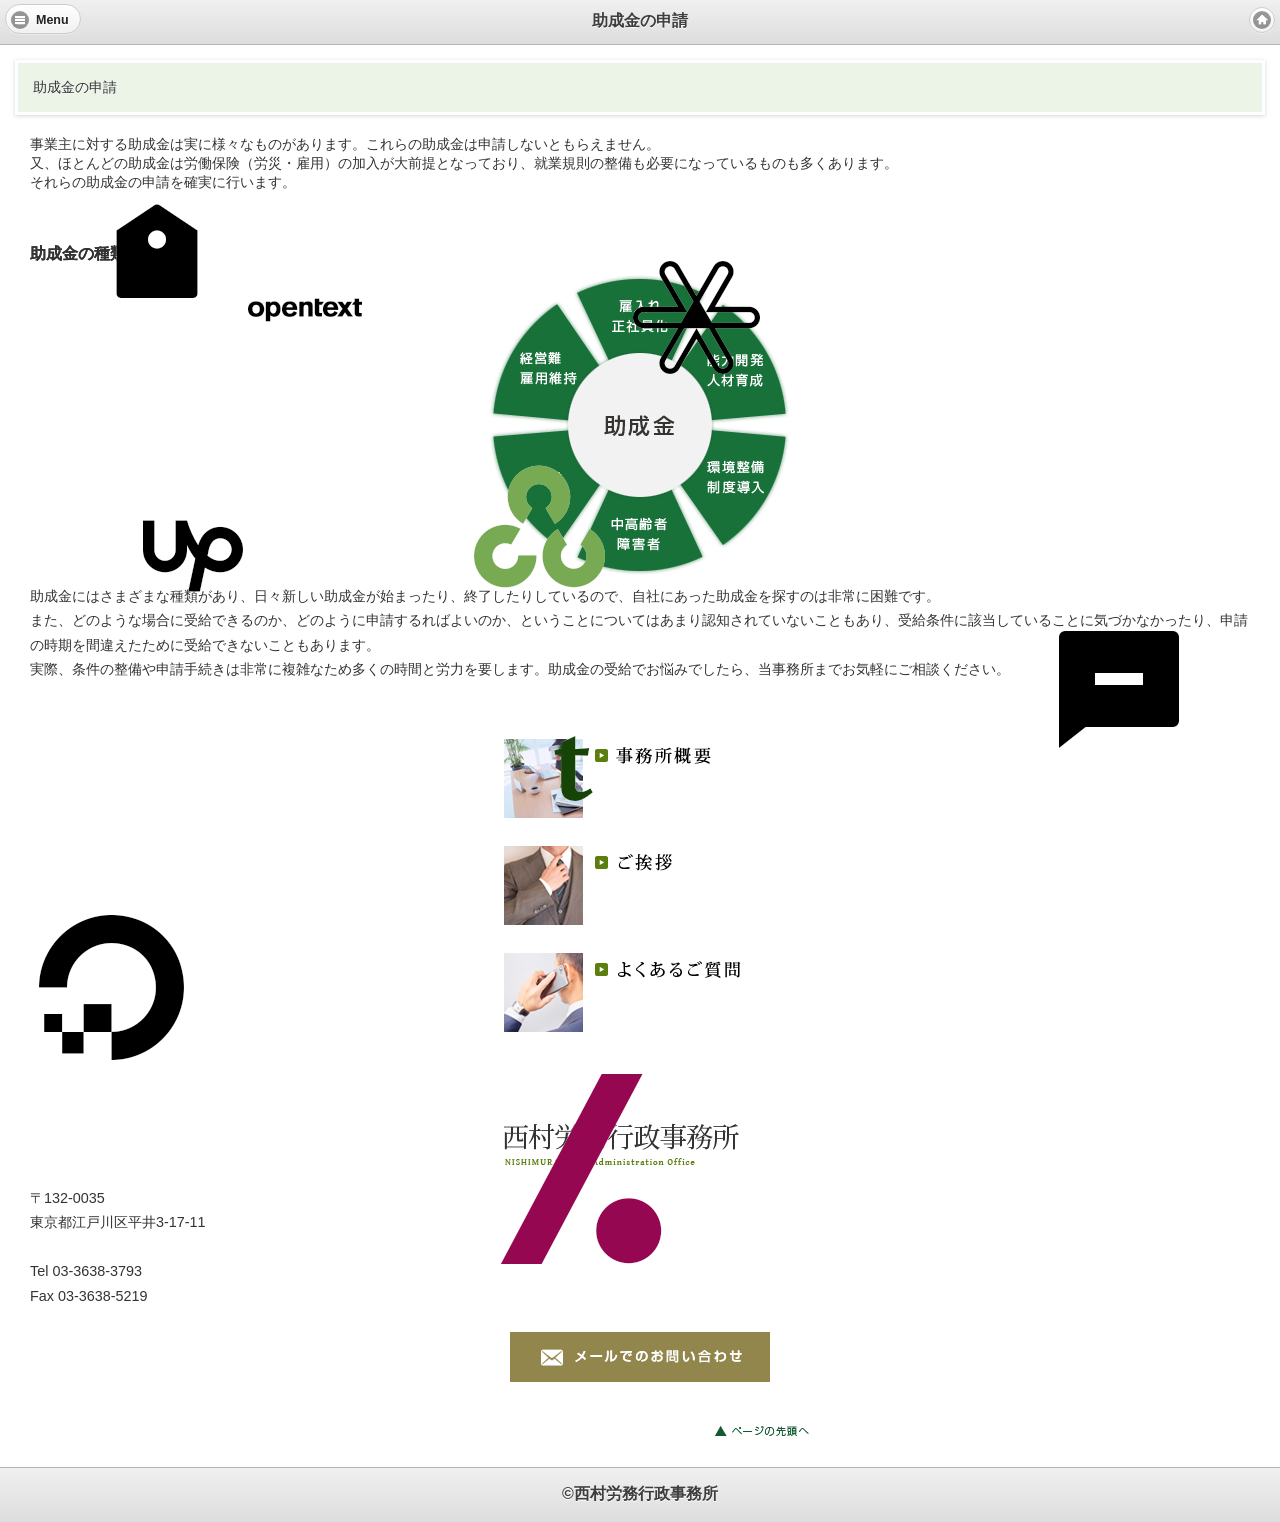 The height and width of the screenshot is (1522, 1280). Describe the element at coordinates (193, 556) in the screenshot. I see `open the Upwork app` at that location.